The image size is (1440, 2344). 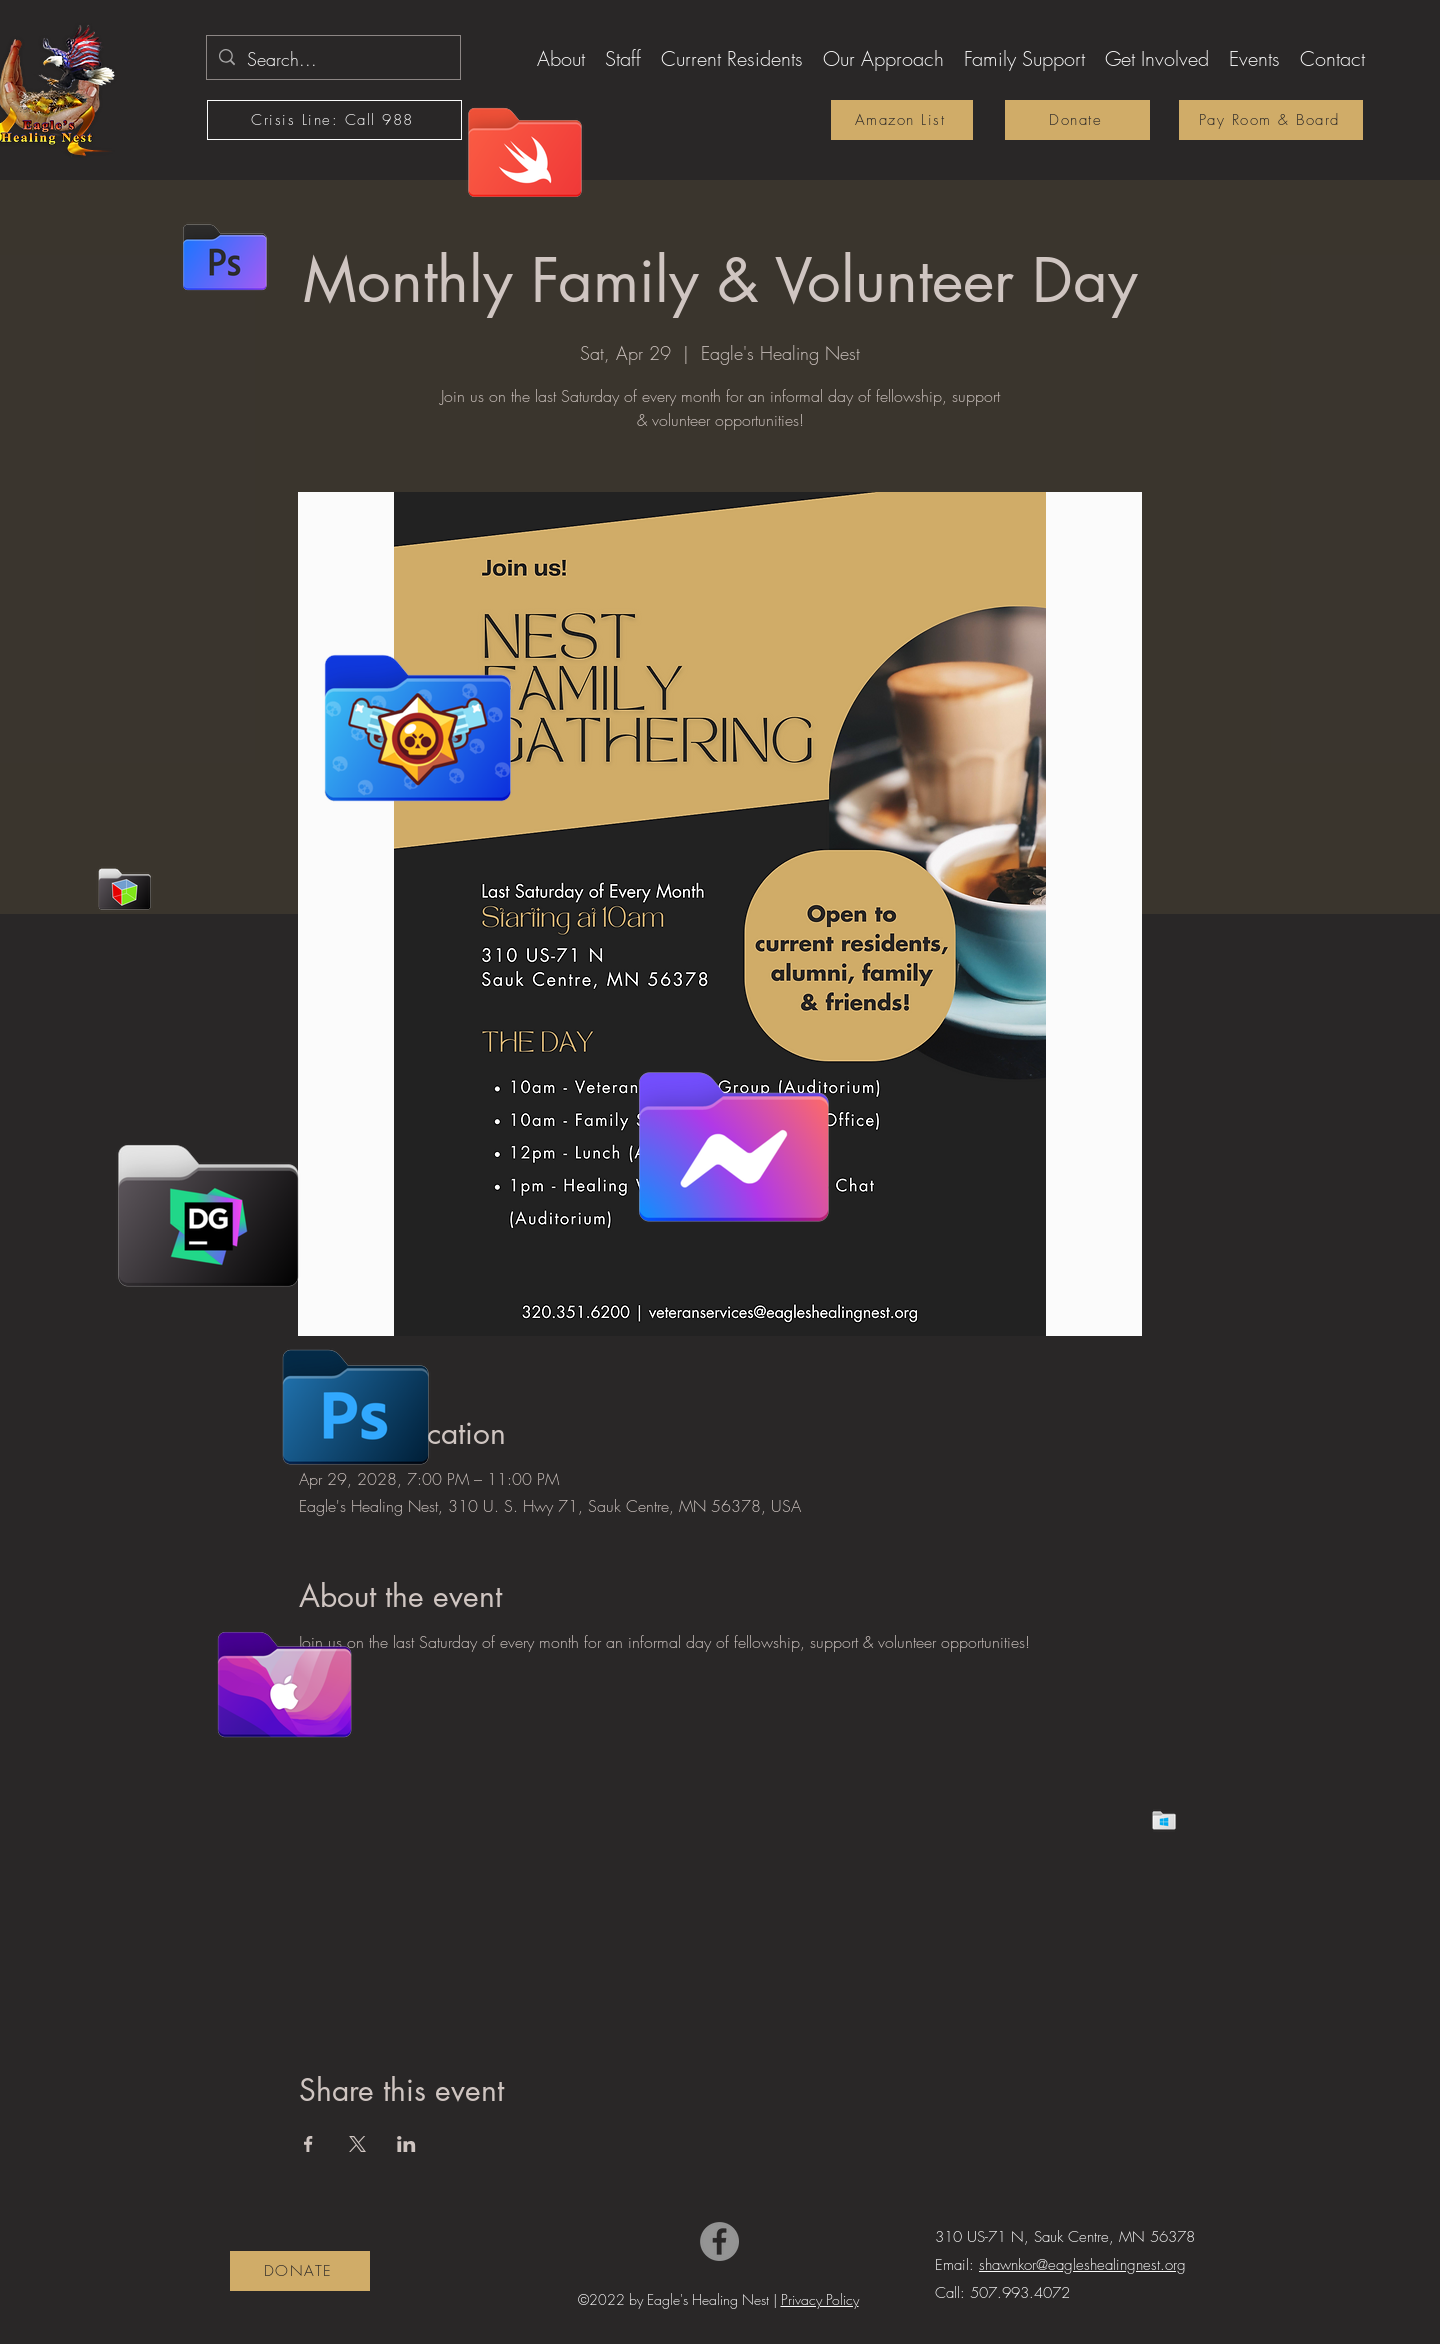 What do you see at coordinates (1164, 1821) in the screenshot?
I see `open windows 8 system folder` at bounding box center [1164, 1821].